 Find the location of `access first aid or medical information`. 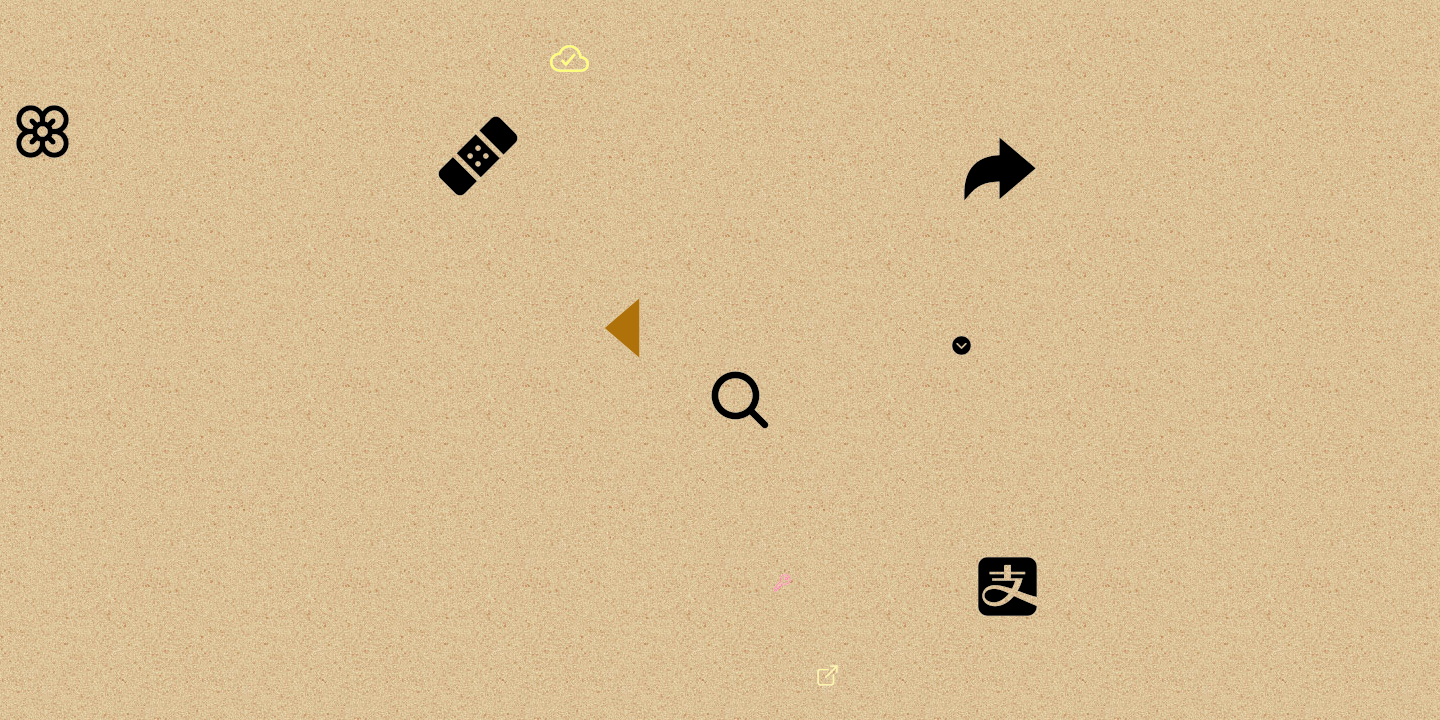

access first aid or medical information is located at coordinates (478, 156).